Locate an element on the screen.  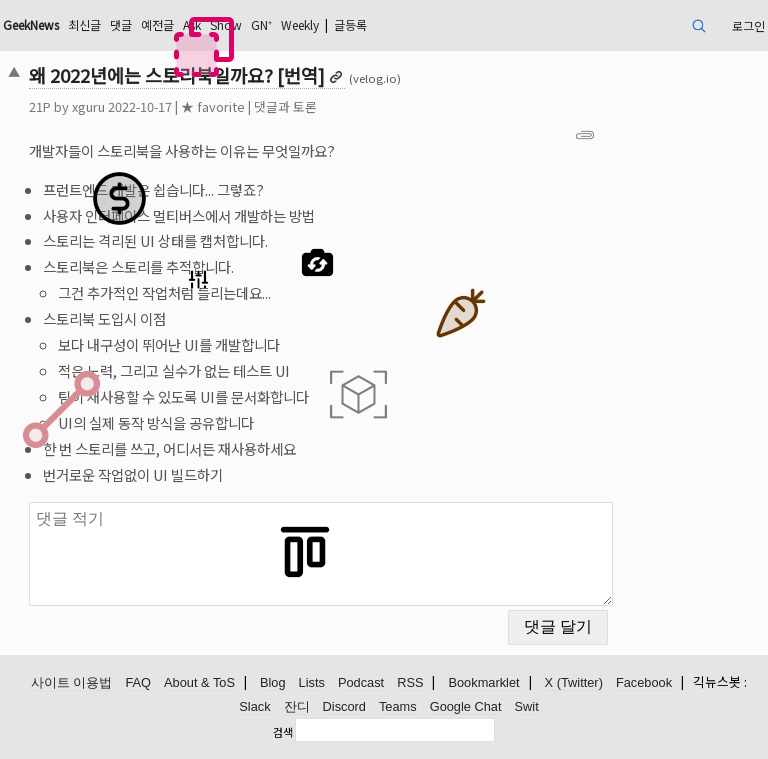
switch between front and rear camera is located at coordinates (317, 262).